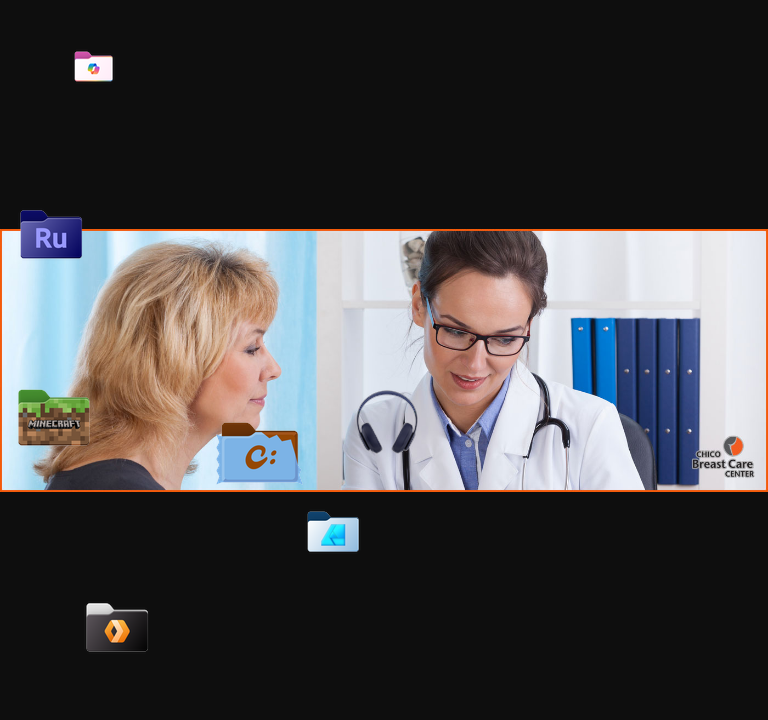  What do you see at coordinates (51, 236) in the screenshot?
I see `folder containing Adobe Premiere Rush project files` at bounding box center [51, 236].